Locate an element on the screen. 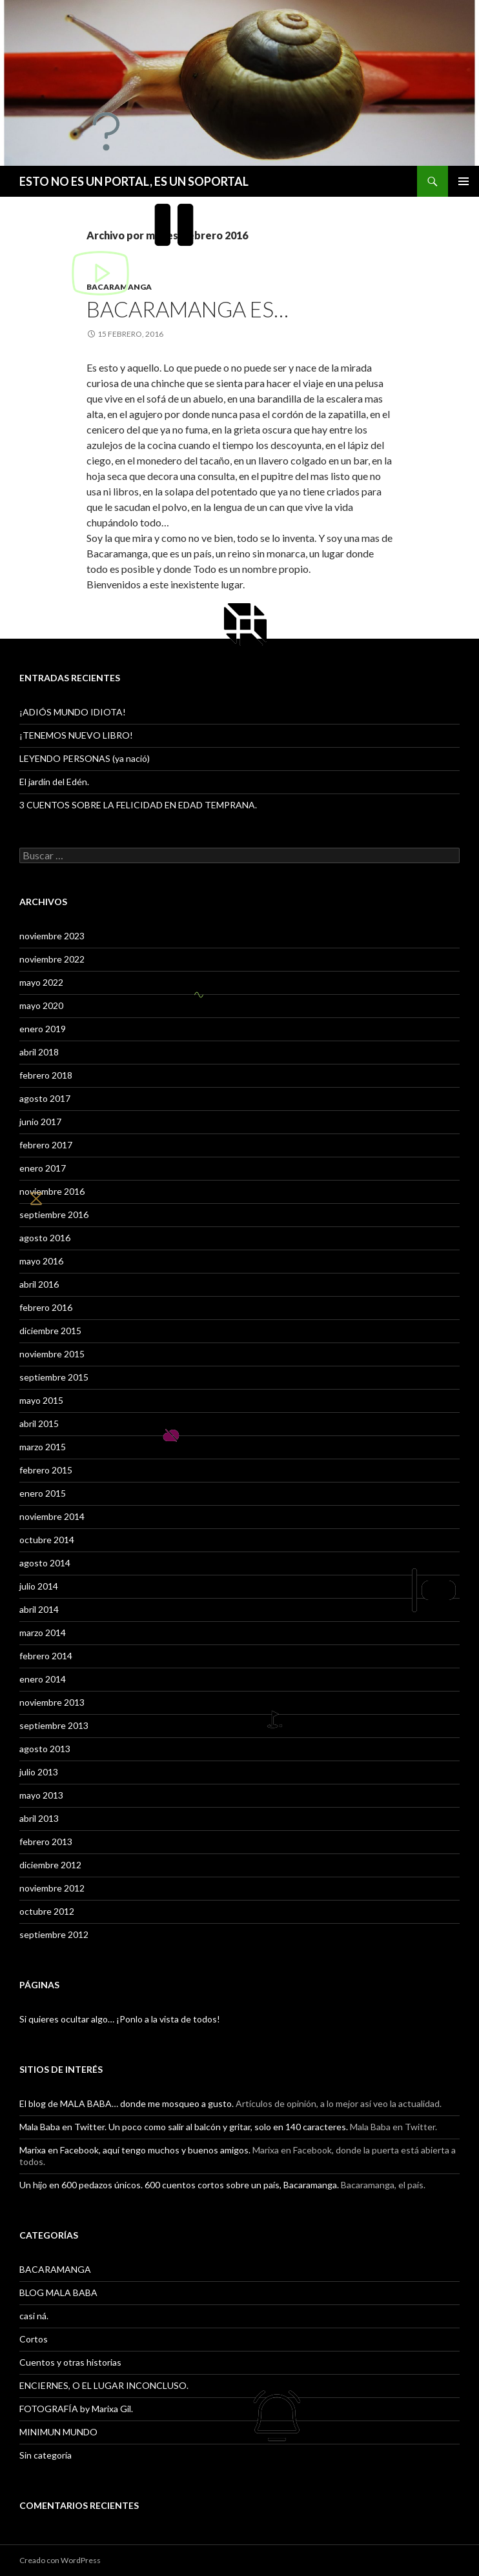  access help or support is located at coordinates (106, 130).